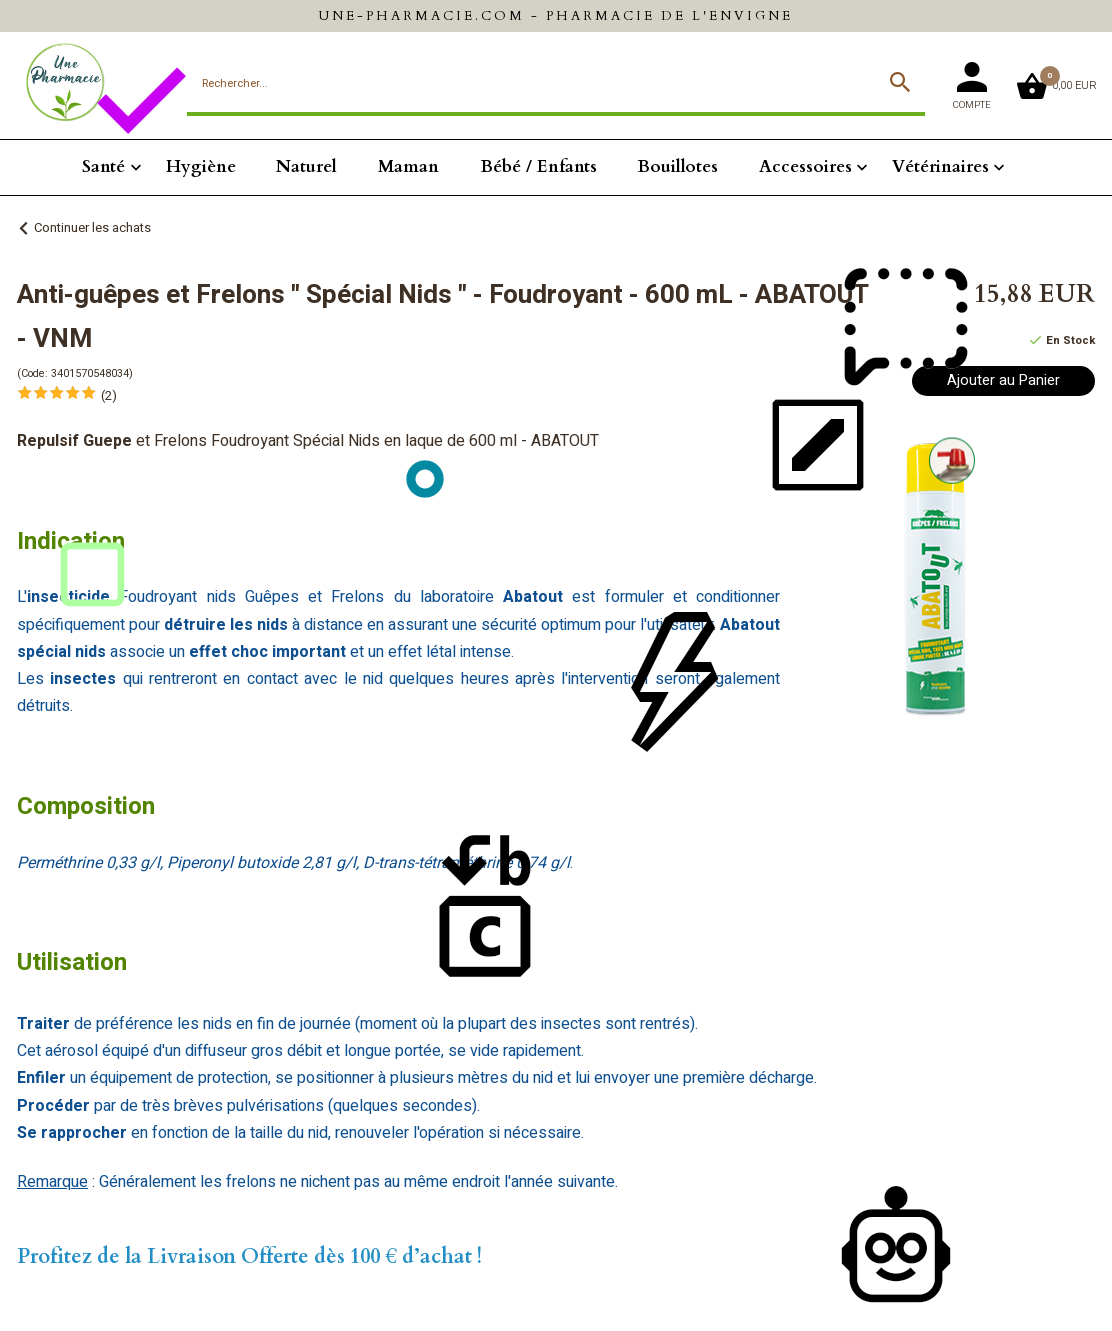 The image size is (1112, 1331). I want to click on indicates an event or event handler in code, so click(671, 682).